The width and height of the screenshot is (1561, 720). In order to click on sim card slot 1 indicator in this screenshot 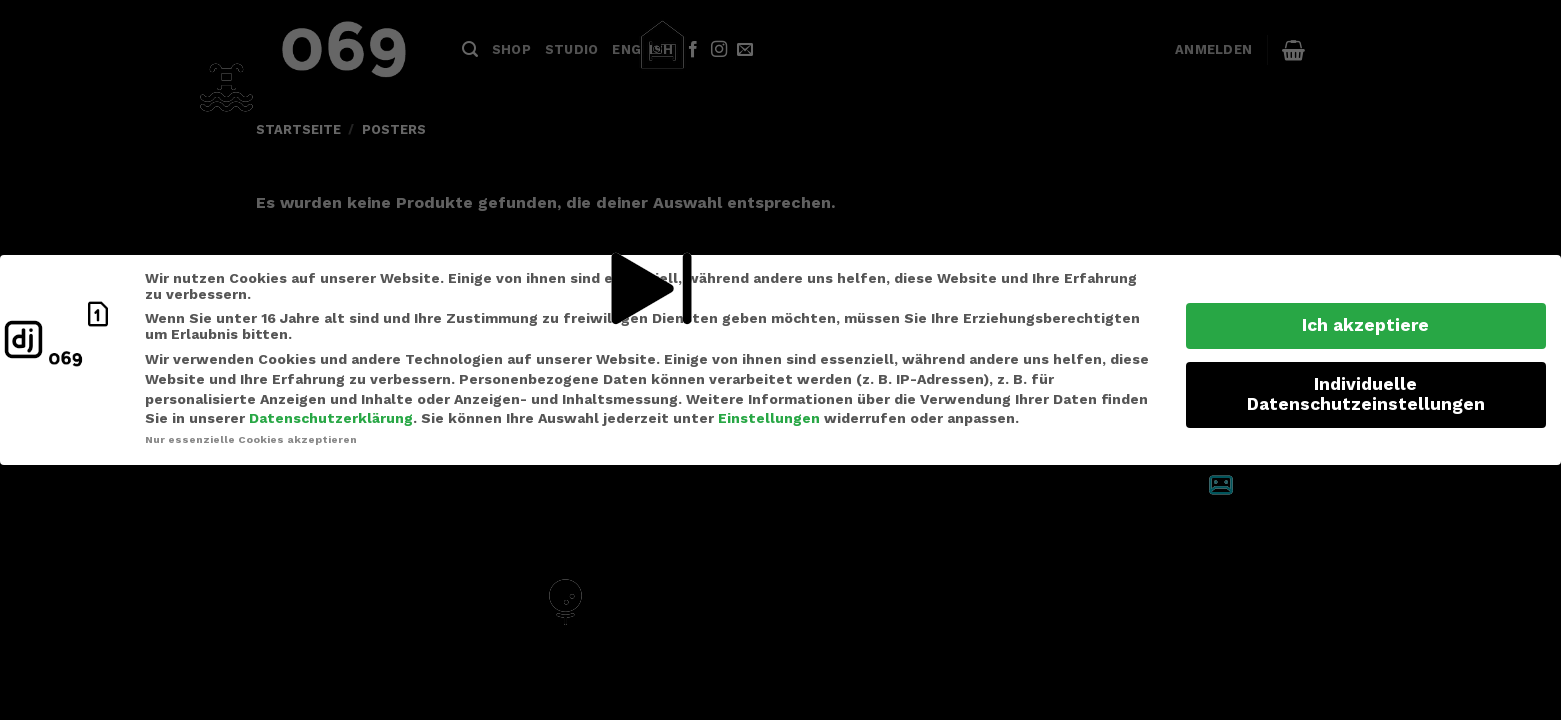, I will do `click(98, 314)`.